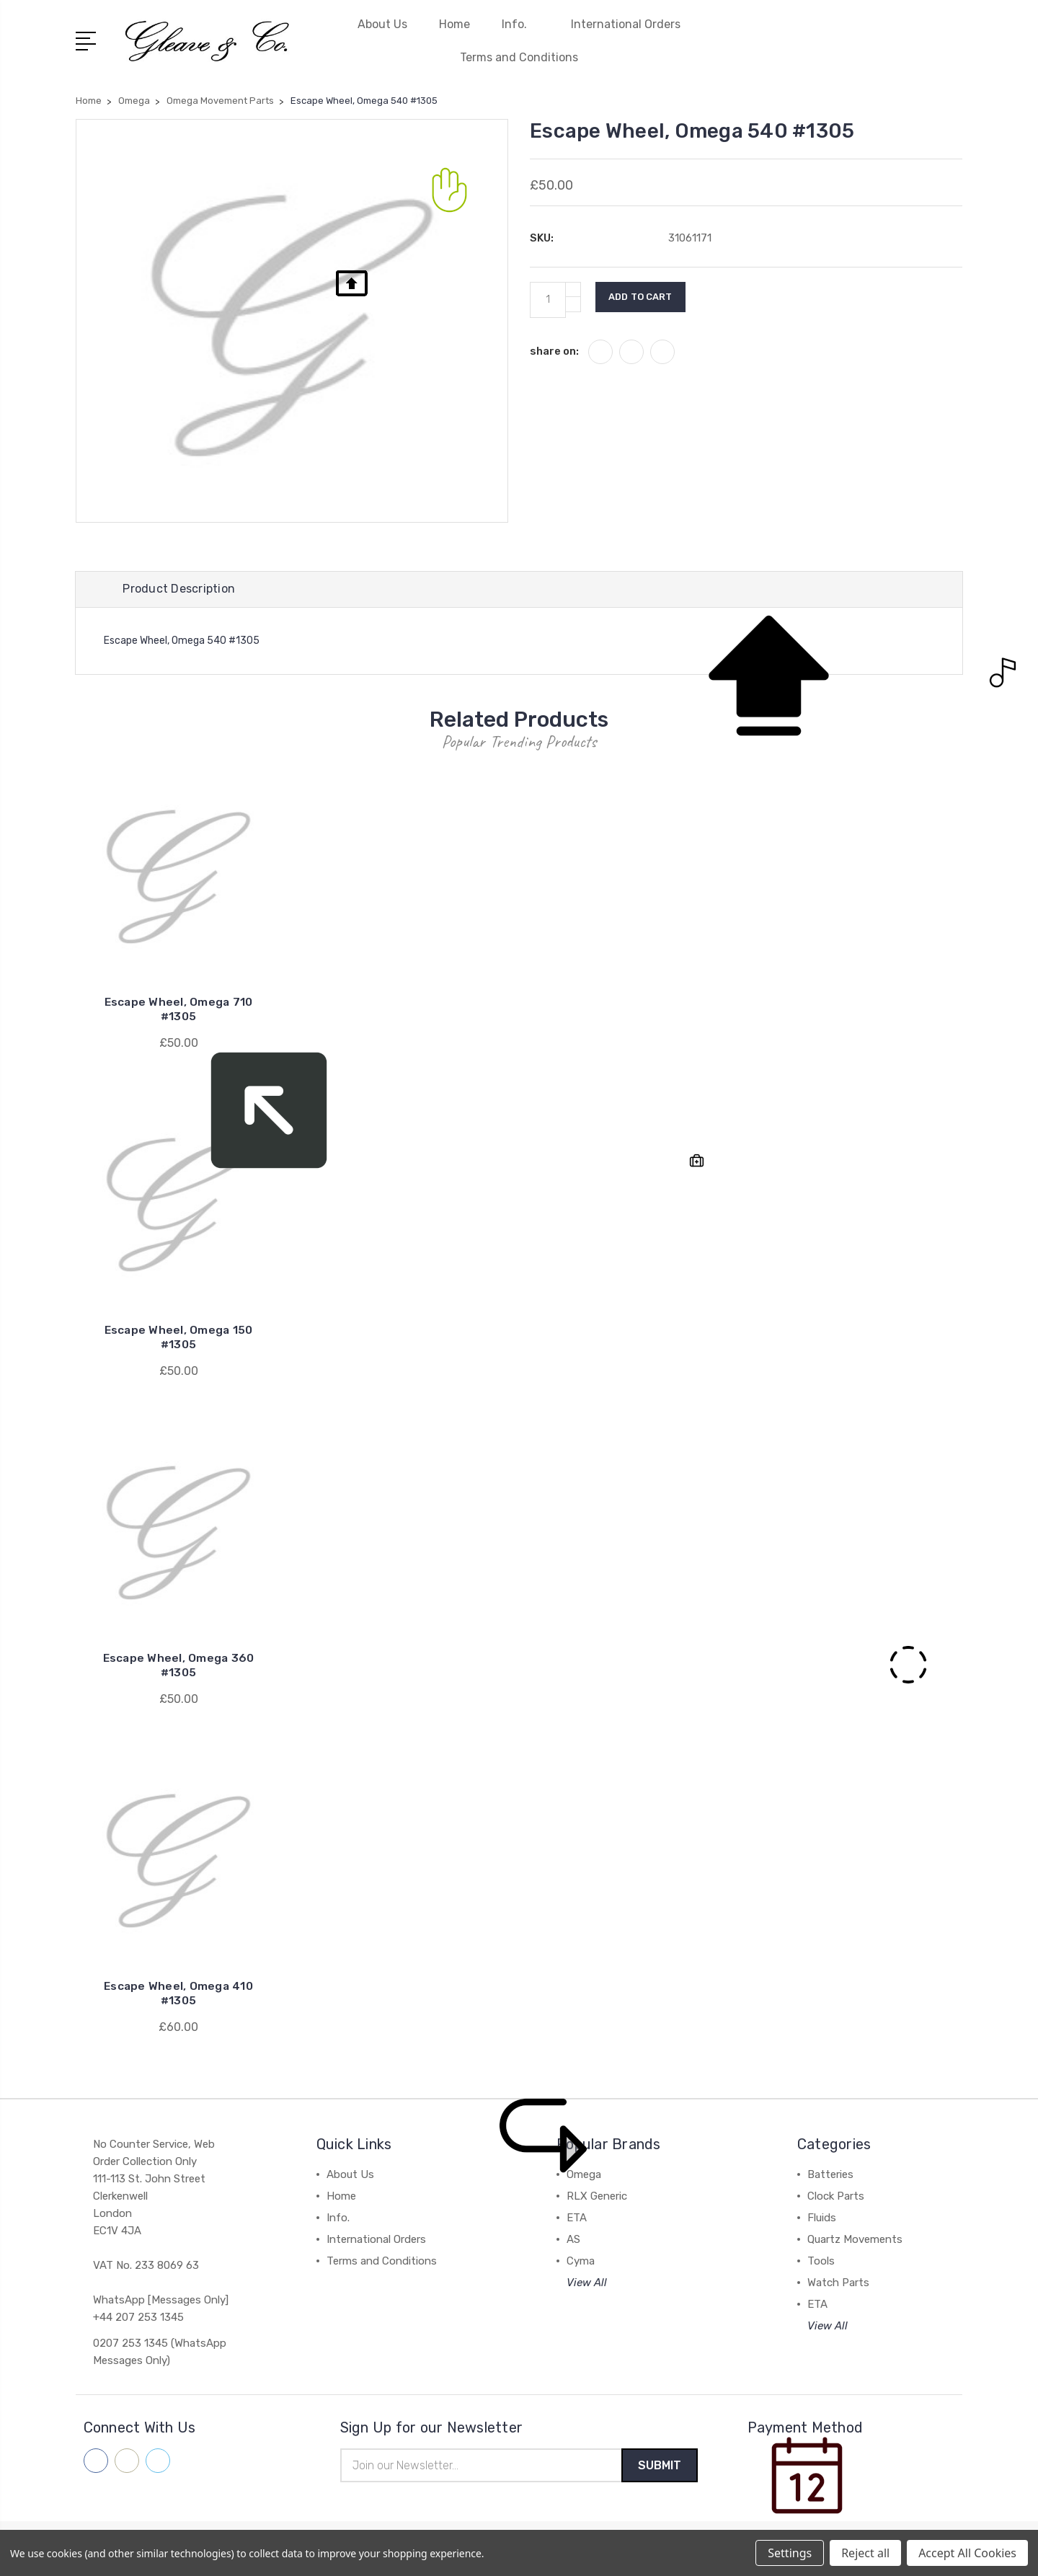  I want to click on redo or repeat the last action, so click(543, 2132).